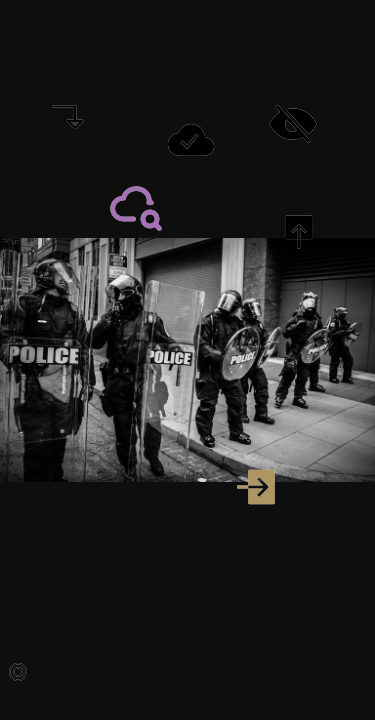  I want to click on file successfully uploaded to cloud storage, so click(191, 140).